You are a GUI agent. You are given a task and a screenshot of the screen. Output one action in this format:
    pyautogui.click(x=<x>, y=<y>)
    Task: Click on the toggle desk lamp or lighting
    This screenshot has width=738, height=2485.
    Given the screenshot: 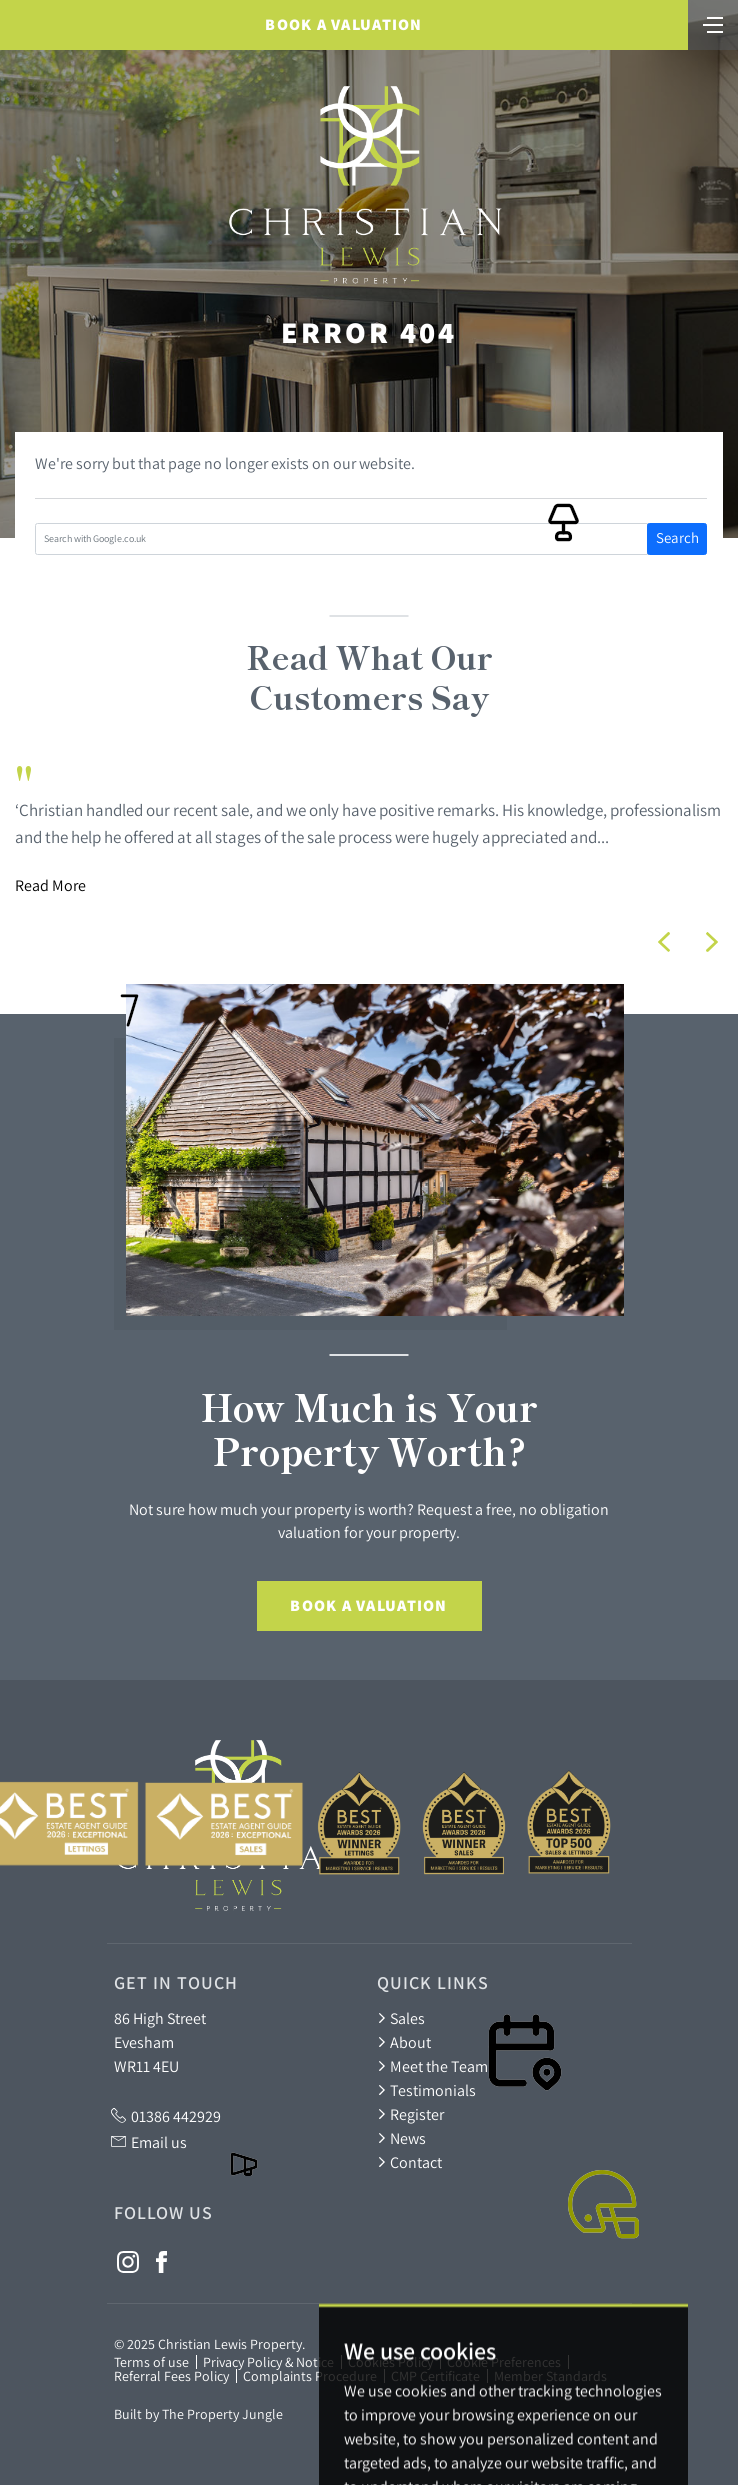 What is the action you would take?
    pyautogui.click(x=563, y=522)
    